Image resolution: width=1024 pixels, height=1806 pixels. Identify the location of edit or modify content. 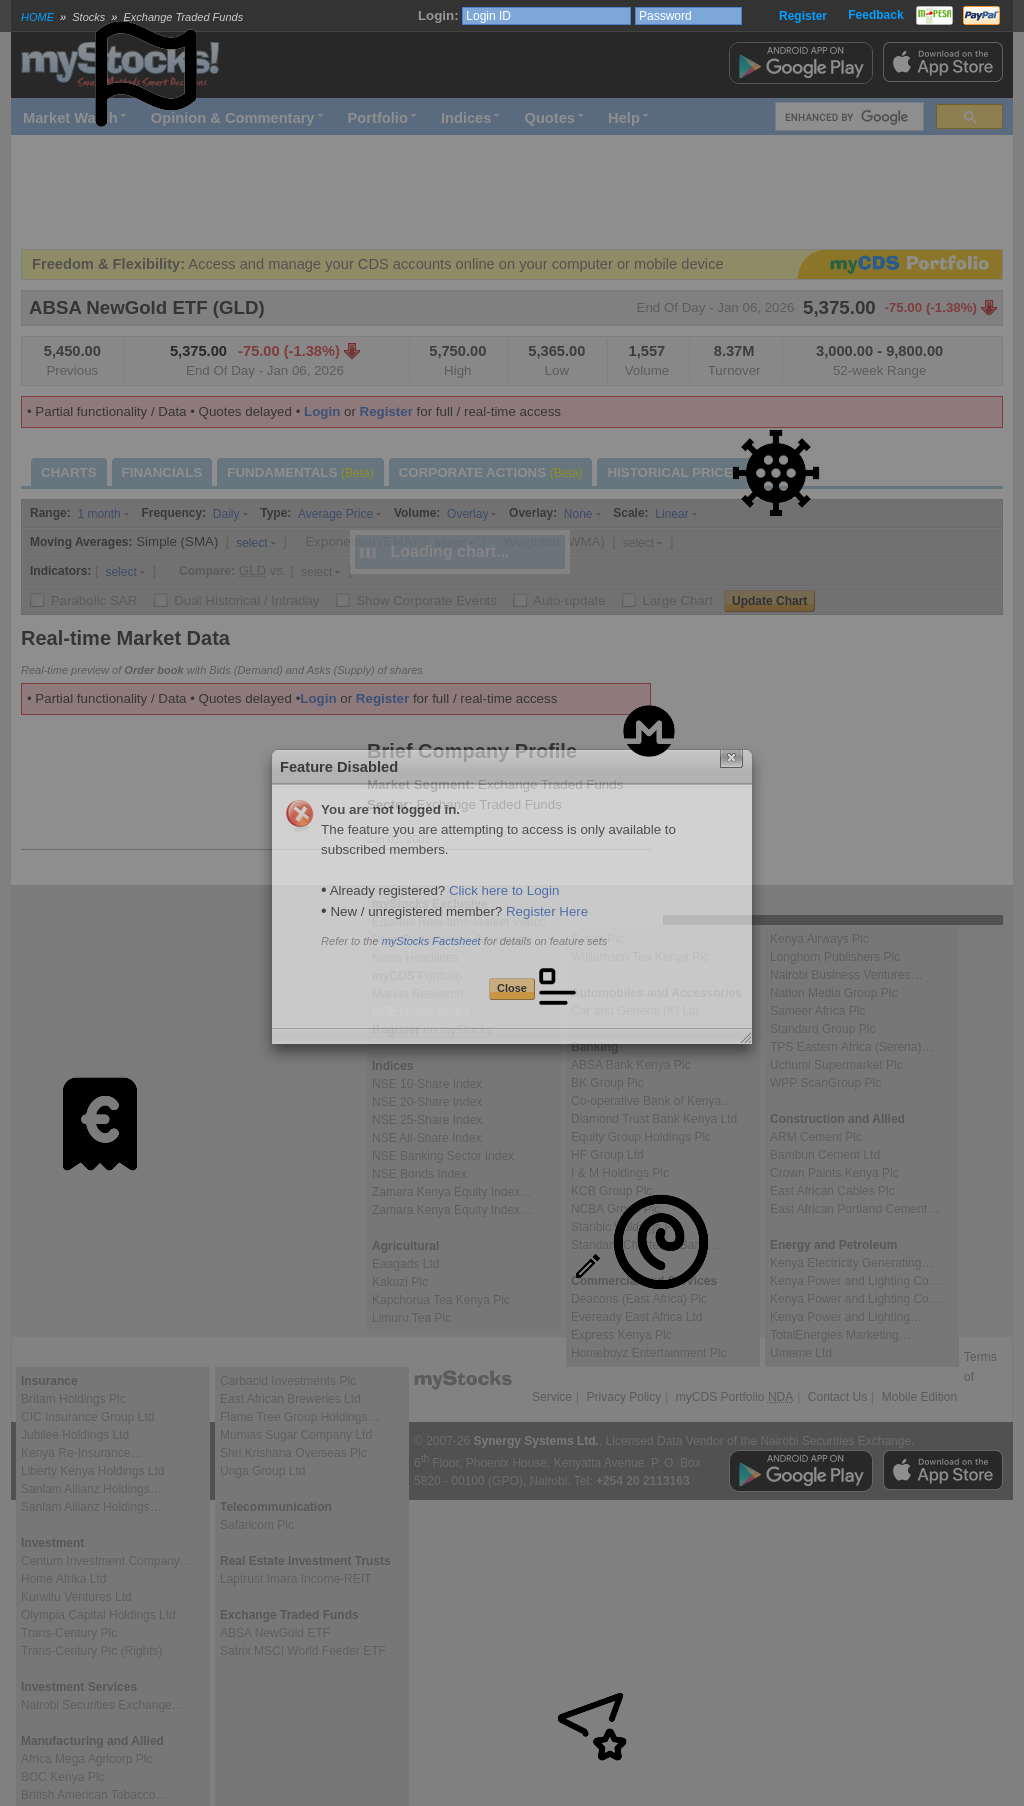
(588, 1266).